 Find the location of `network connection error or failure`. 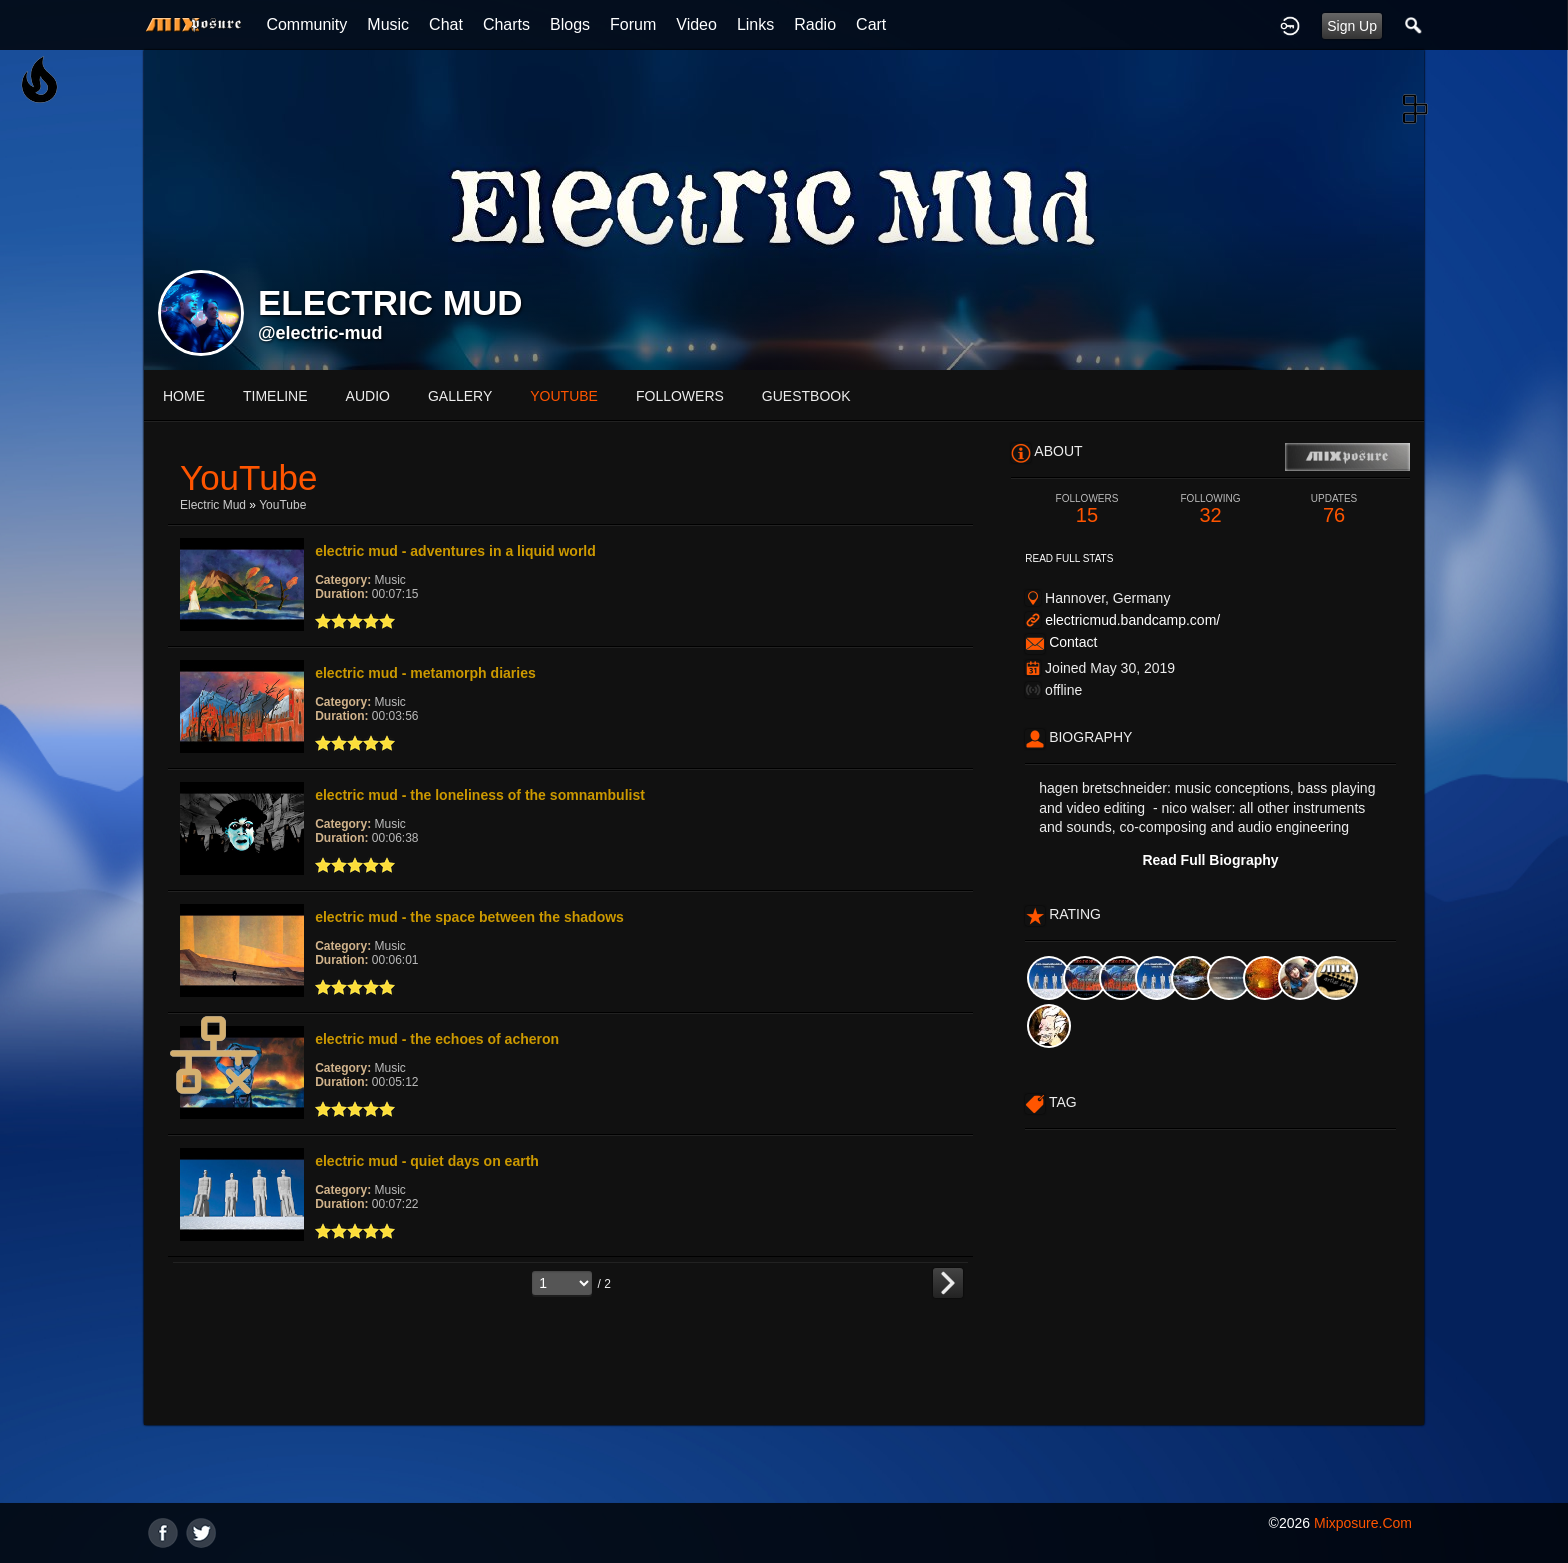

network connection error or failure is located at coordinates (213, 1056).